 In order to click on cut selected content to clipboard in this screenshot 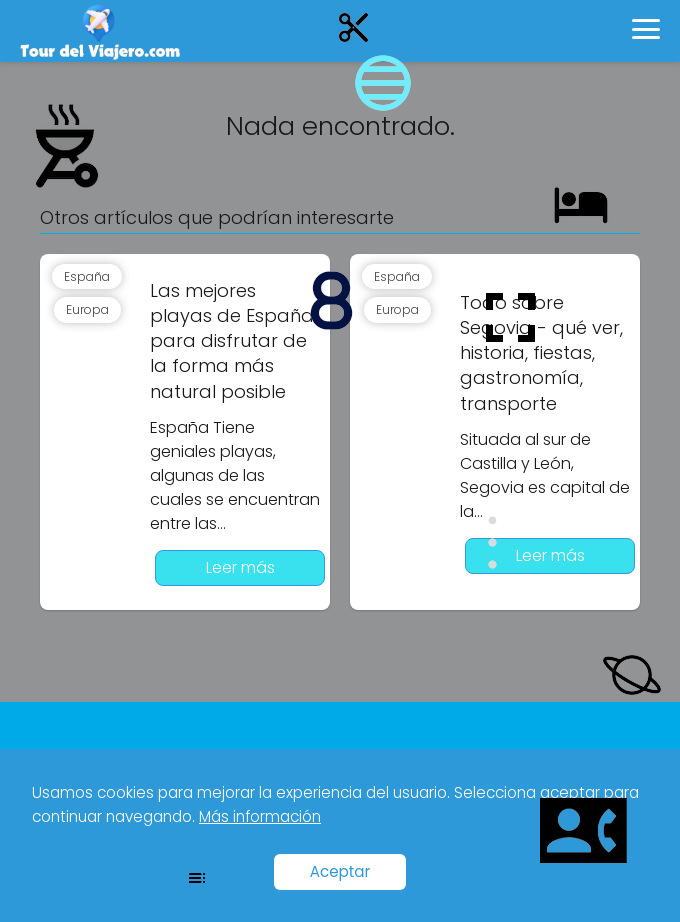, I will do `click(353, 27)`.